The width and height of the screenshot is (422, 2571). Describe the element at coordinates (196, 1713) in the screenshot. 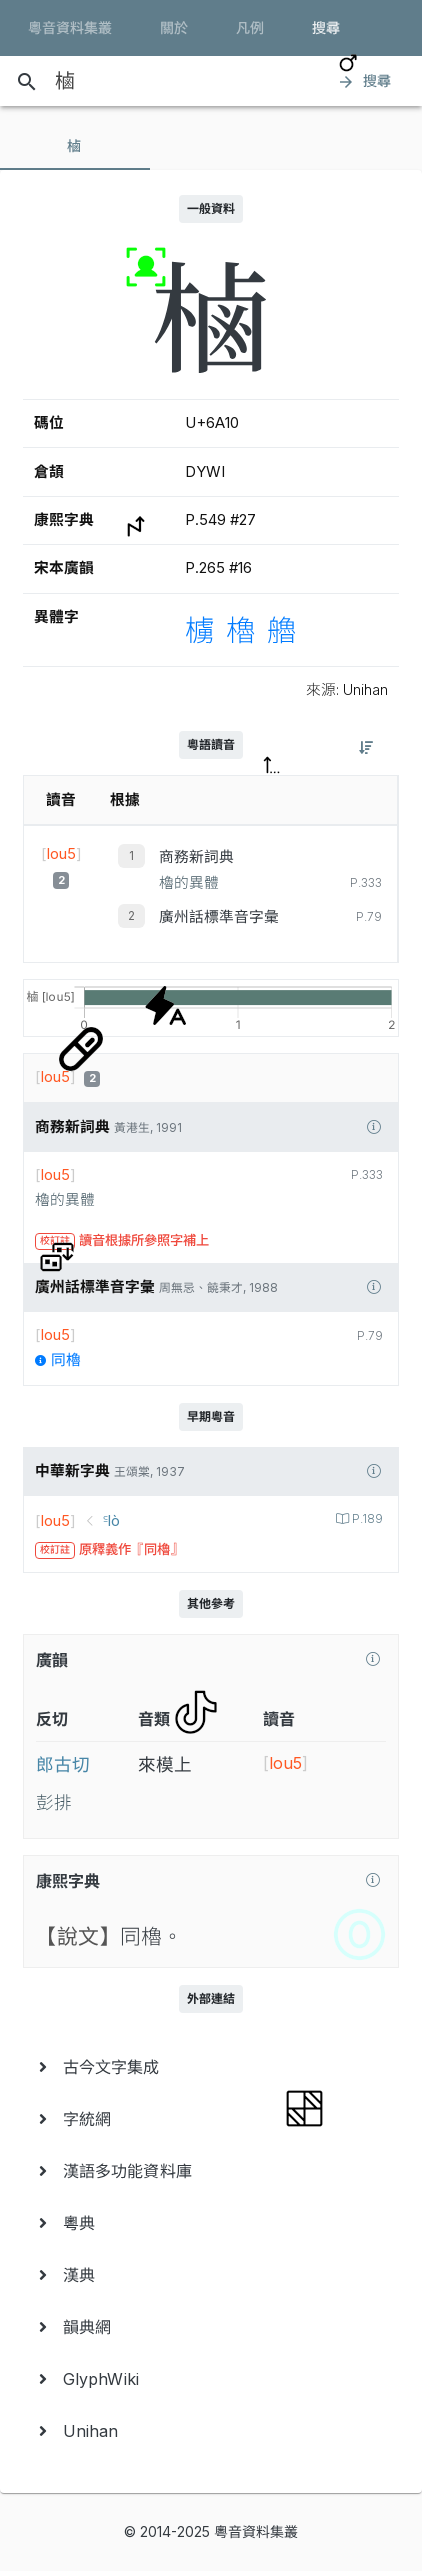

I see `open the TikTok app` at that location.